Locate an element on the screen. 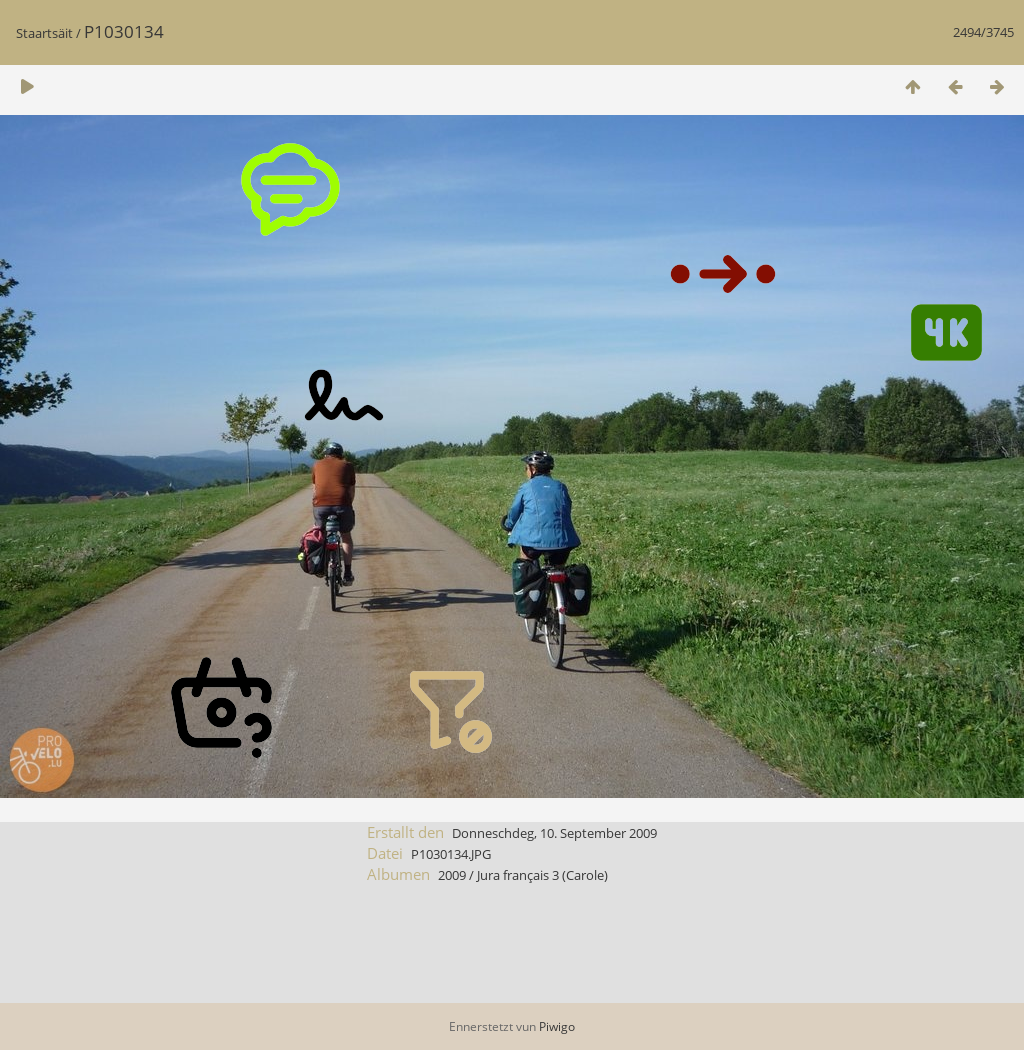 This screenshot has height=1050, width=1024. check order status or details is located at coordinates (221, 702).